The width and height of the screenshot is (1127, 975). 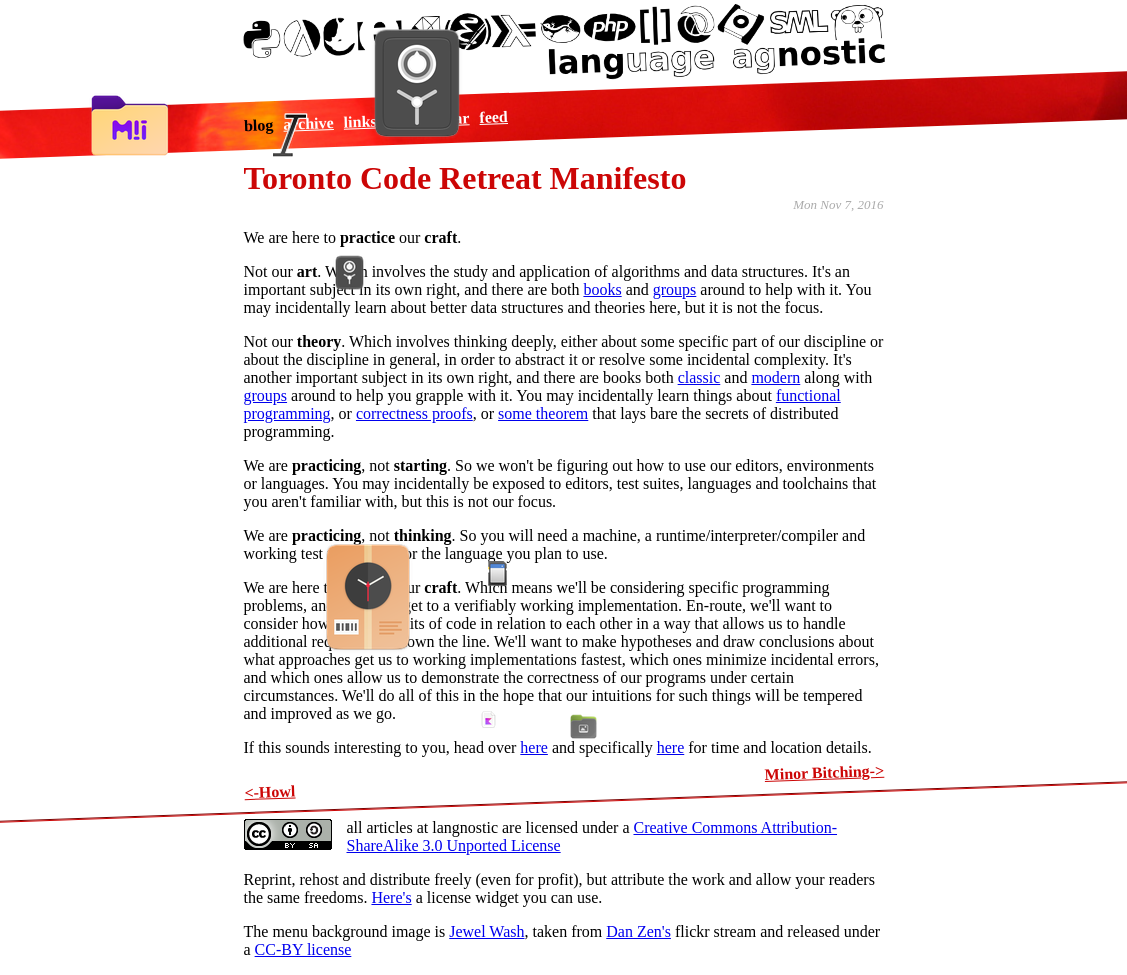 I want to click on indicates a kotlin source code file, so click(x=488, y=719).